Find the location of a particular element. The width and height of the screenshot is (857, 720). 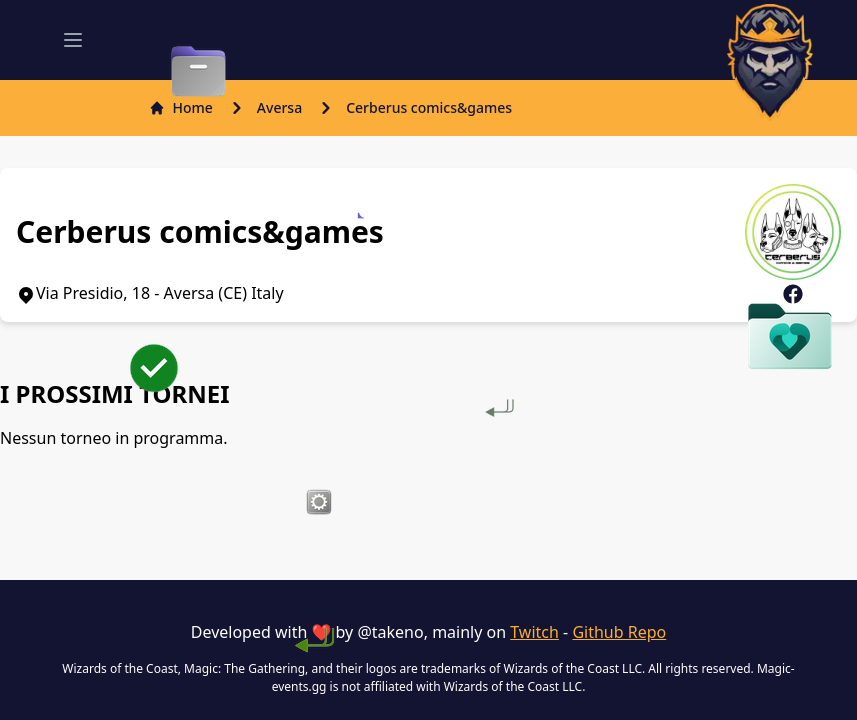

open the file manager application is located at coordinates (198, 71).